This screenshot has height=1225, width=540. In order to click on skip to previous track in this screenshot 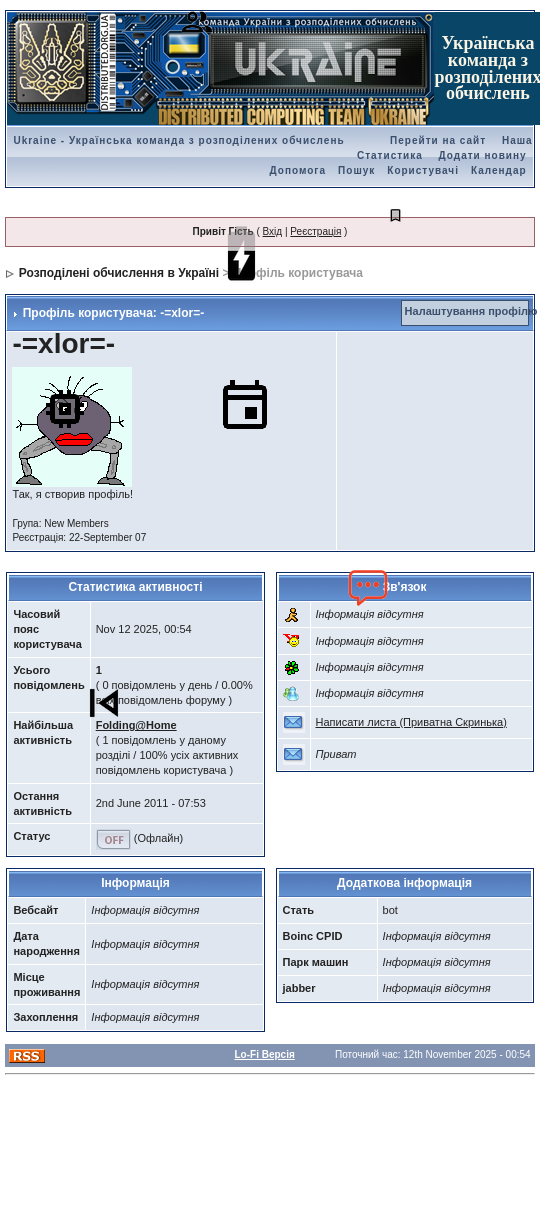, I will do `click(104, 703)`.